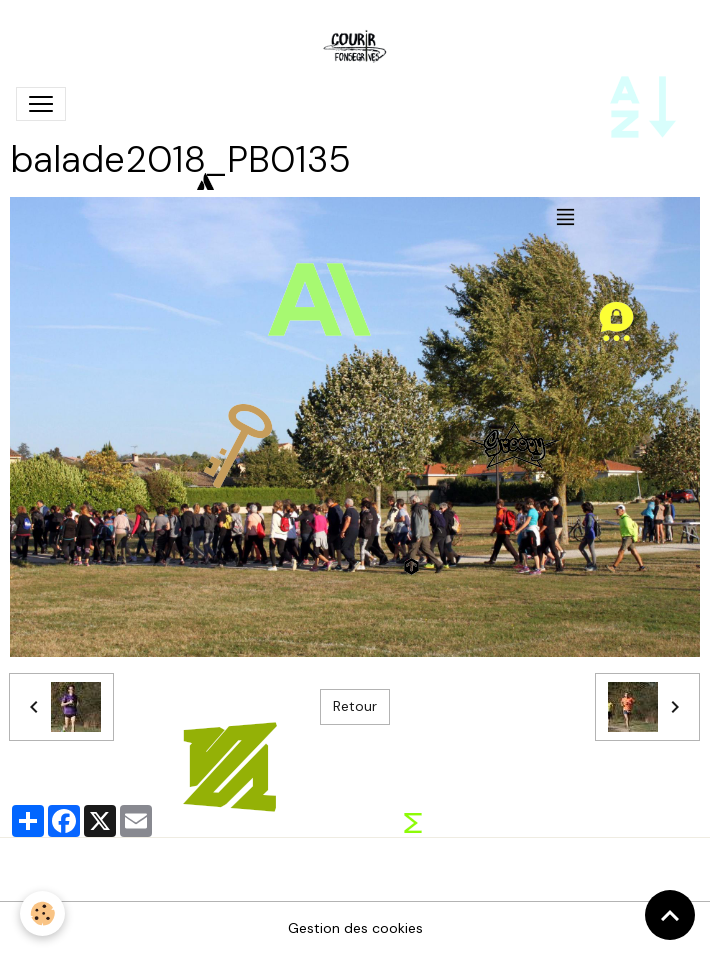 This screenshot has height=955, width=710. Describe the element at coordinates (230, 767) in the screenshot. I see `FFmpeg multimedia framework logo` at that location.